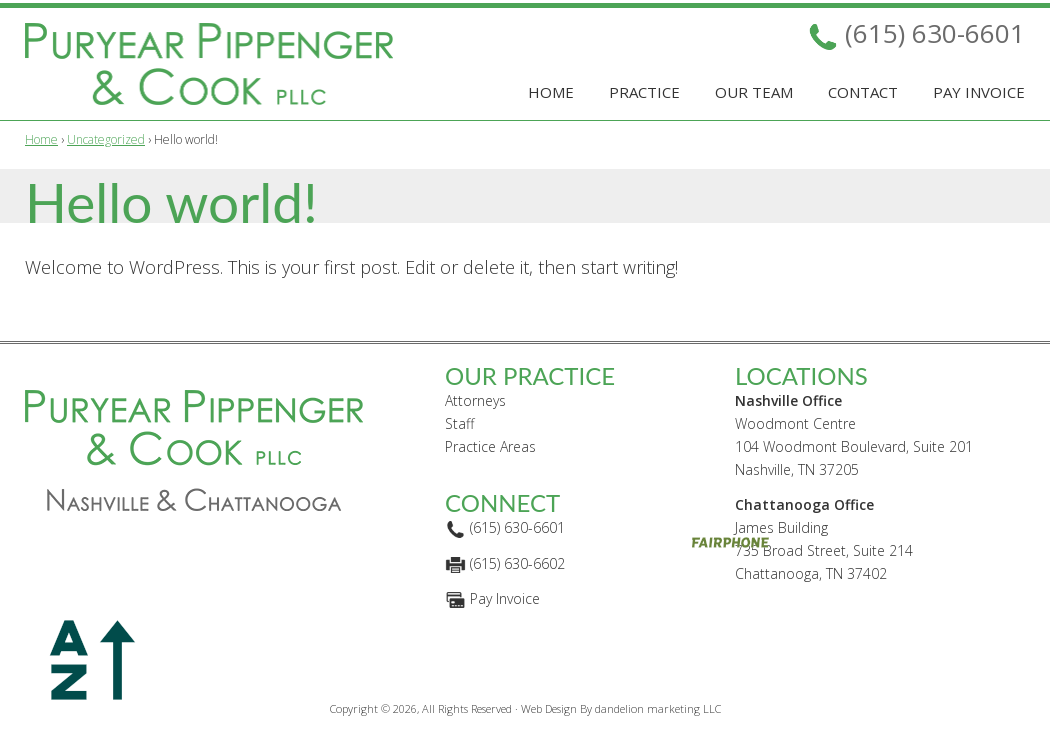  I want to click on Fairphone company logo, so click(730, 542).